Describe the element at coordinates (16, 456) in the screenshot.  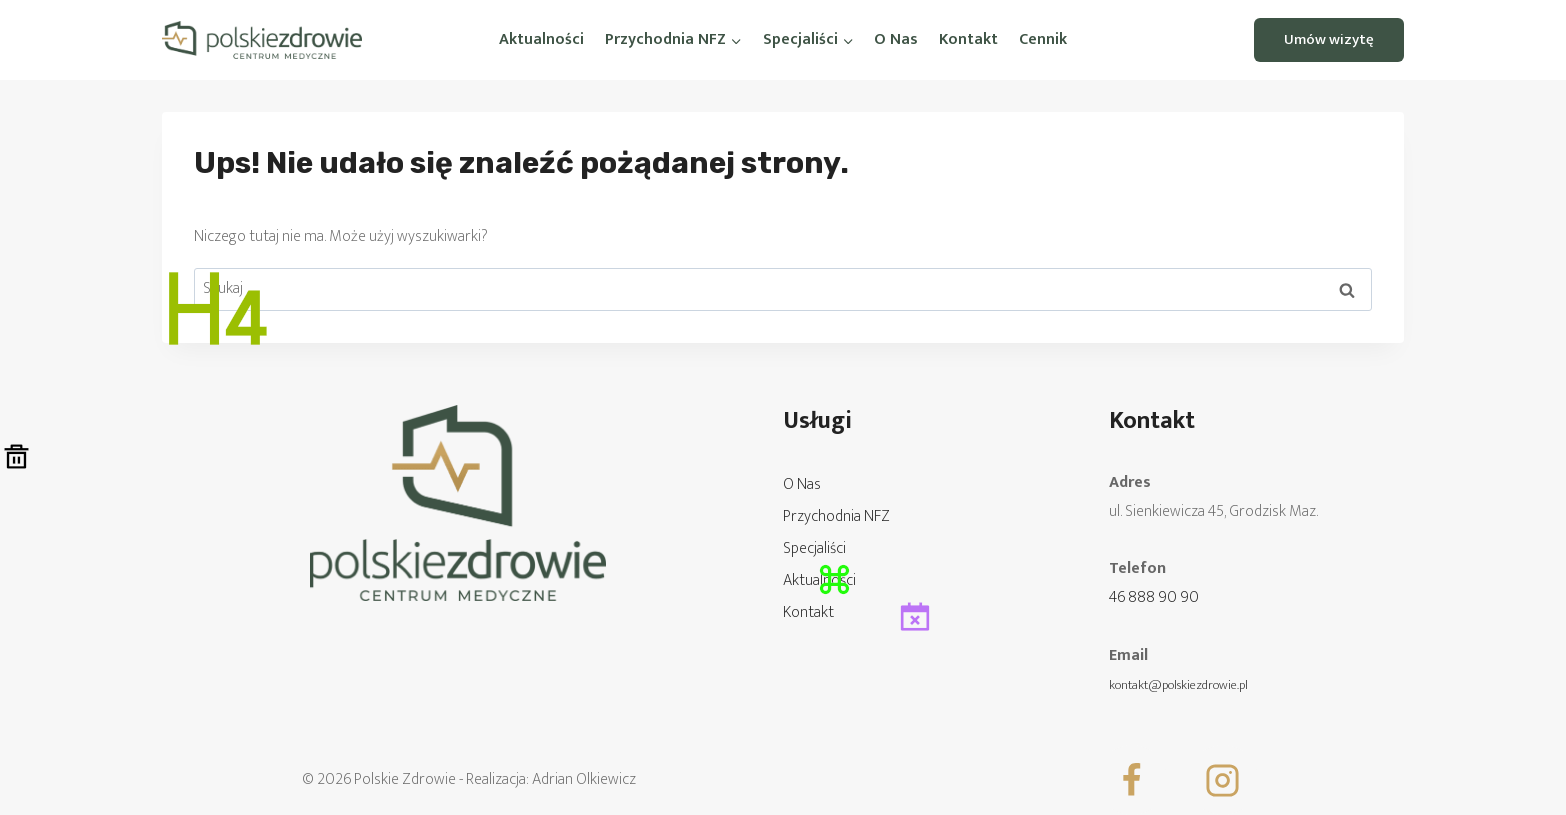
I see `delete selected item` at that location.